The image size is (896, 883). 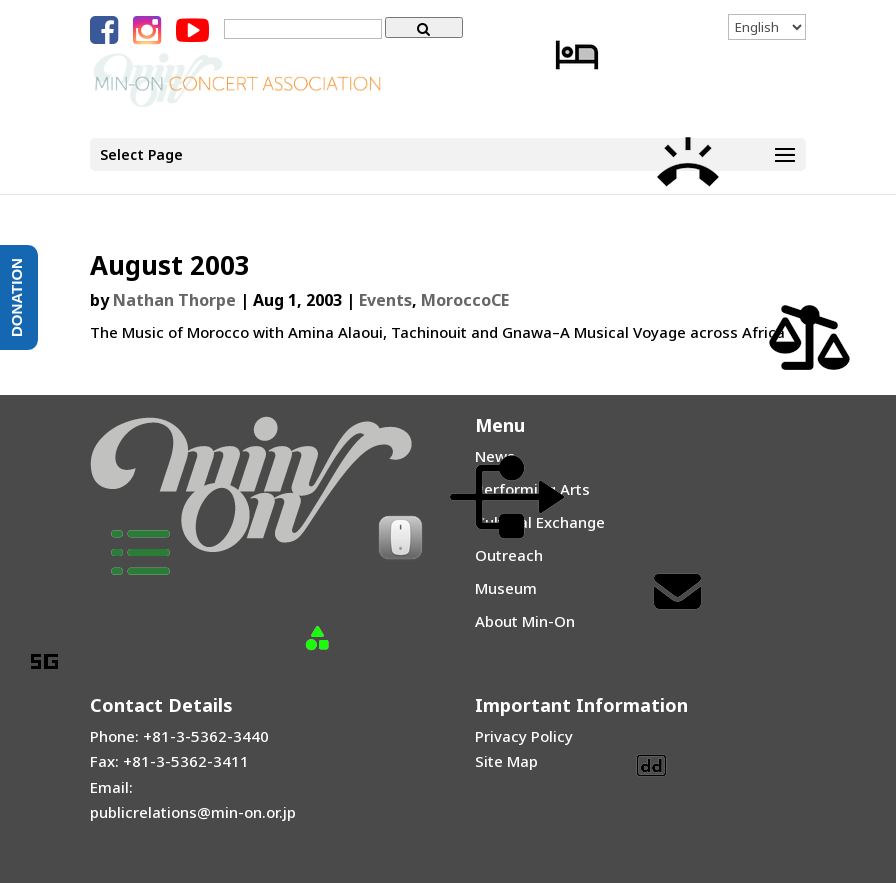 What do you see at coordinates (688, 163) in the screenshot?
I see `incoming call ringing` at bounding box center [688, 163].